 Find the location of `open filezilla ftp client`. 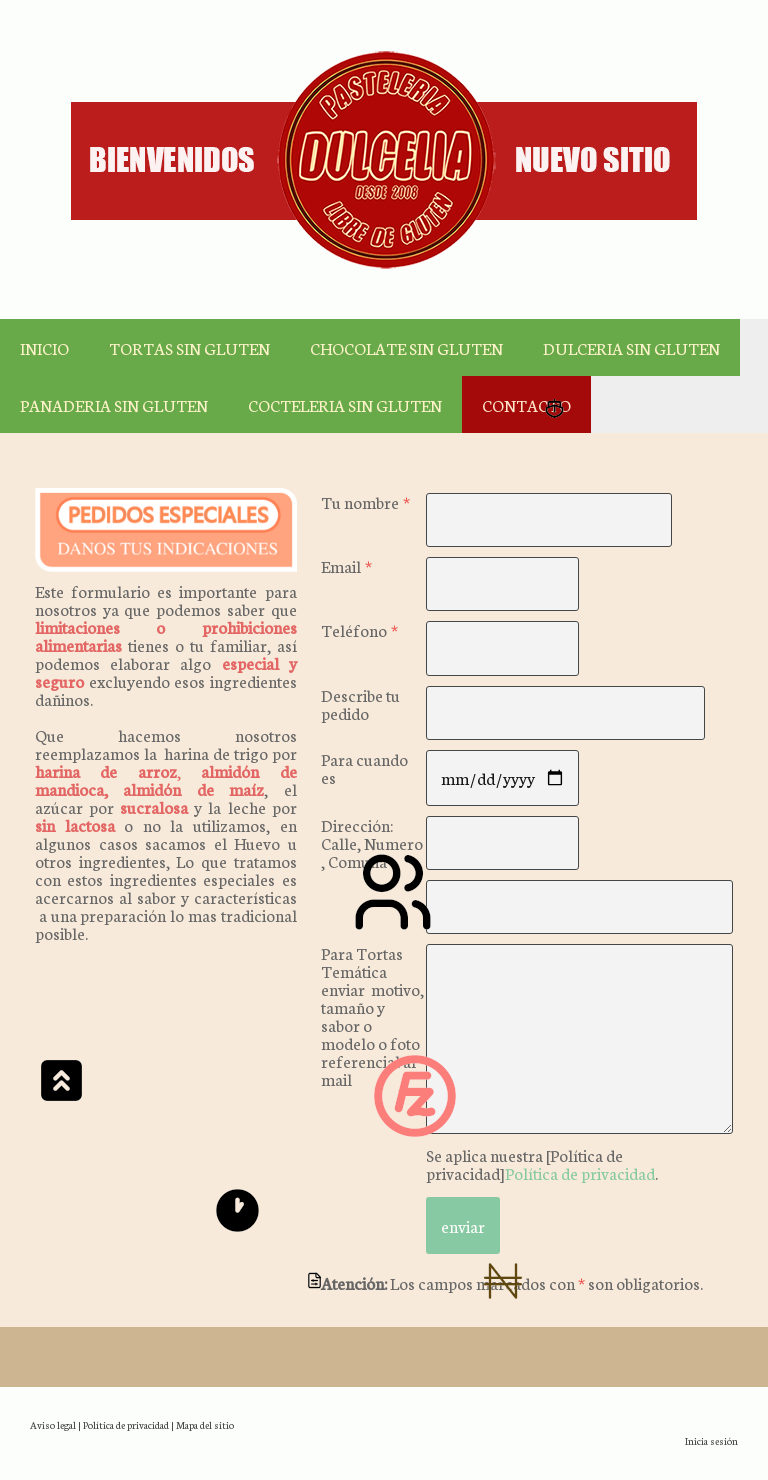

open filezilla ftp client is located at coordinates (415, 1096).